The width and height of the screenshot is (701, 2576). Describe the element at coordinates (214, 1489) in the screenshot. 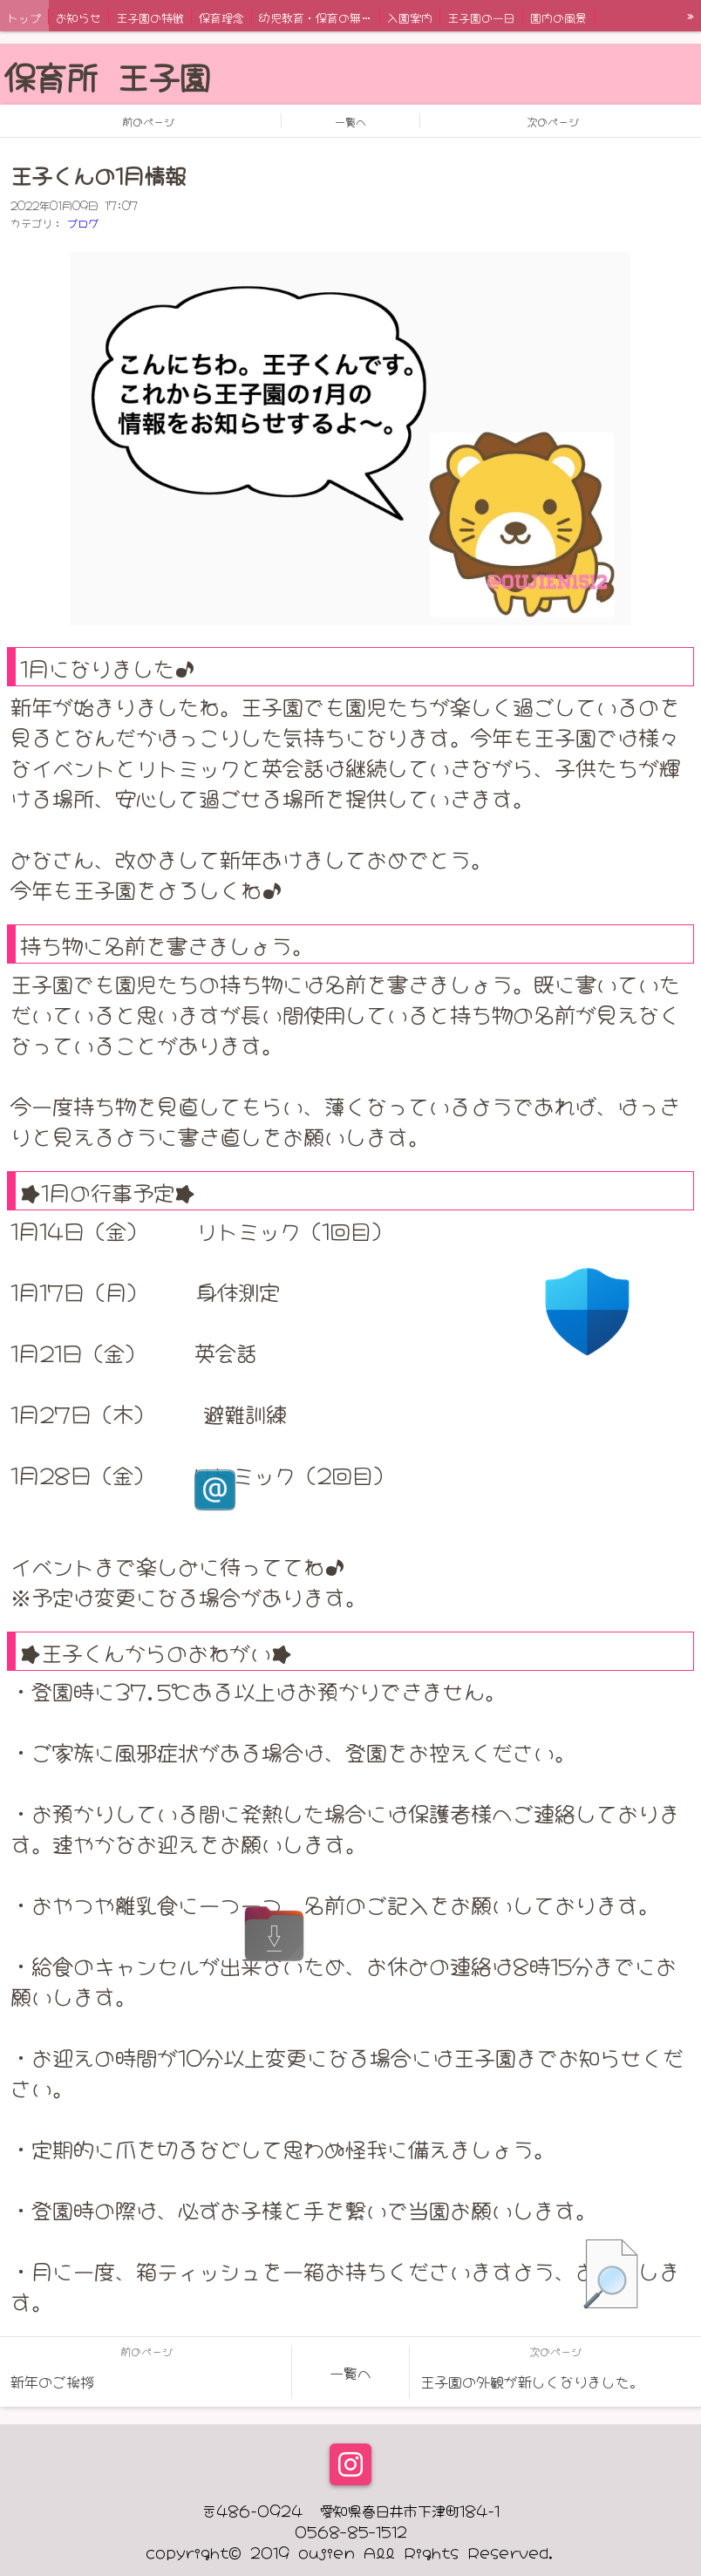

I see `manage email account settings` at that location.